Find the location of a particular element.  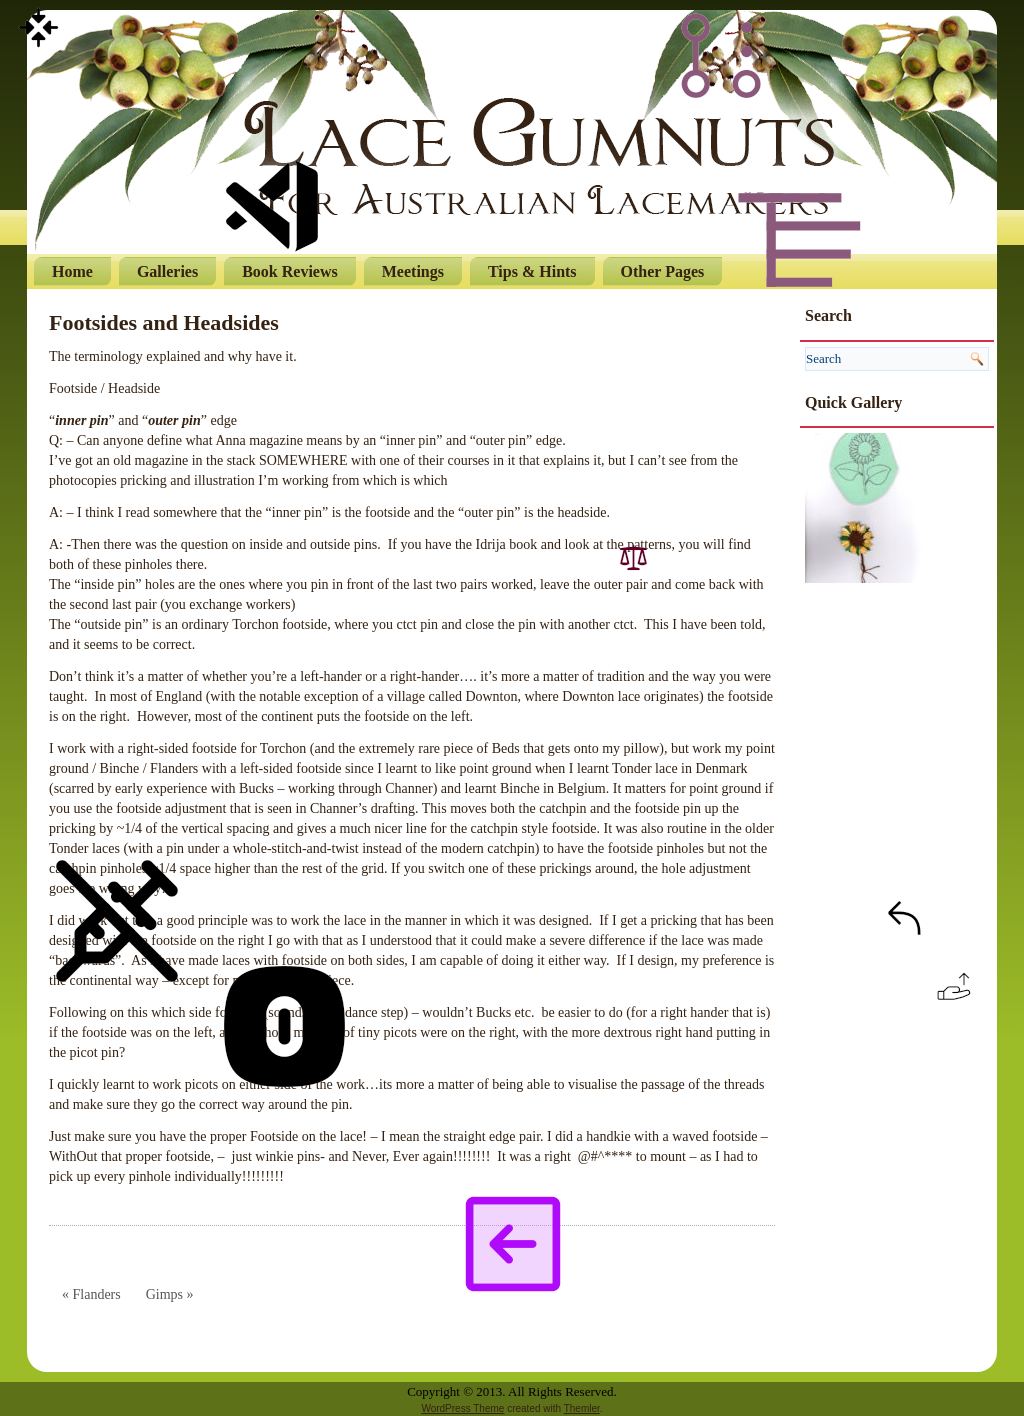

indicates vaccination not available or required is located at coordinates (117, 921).